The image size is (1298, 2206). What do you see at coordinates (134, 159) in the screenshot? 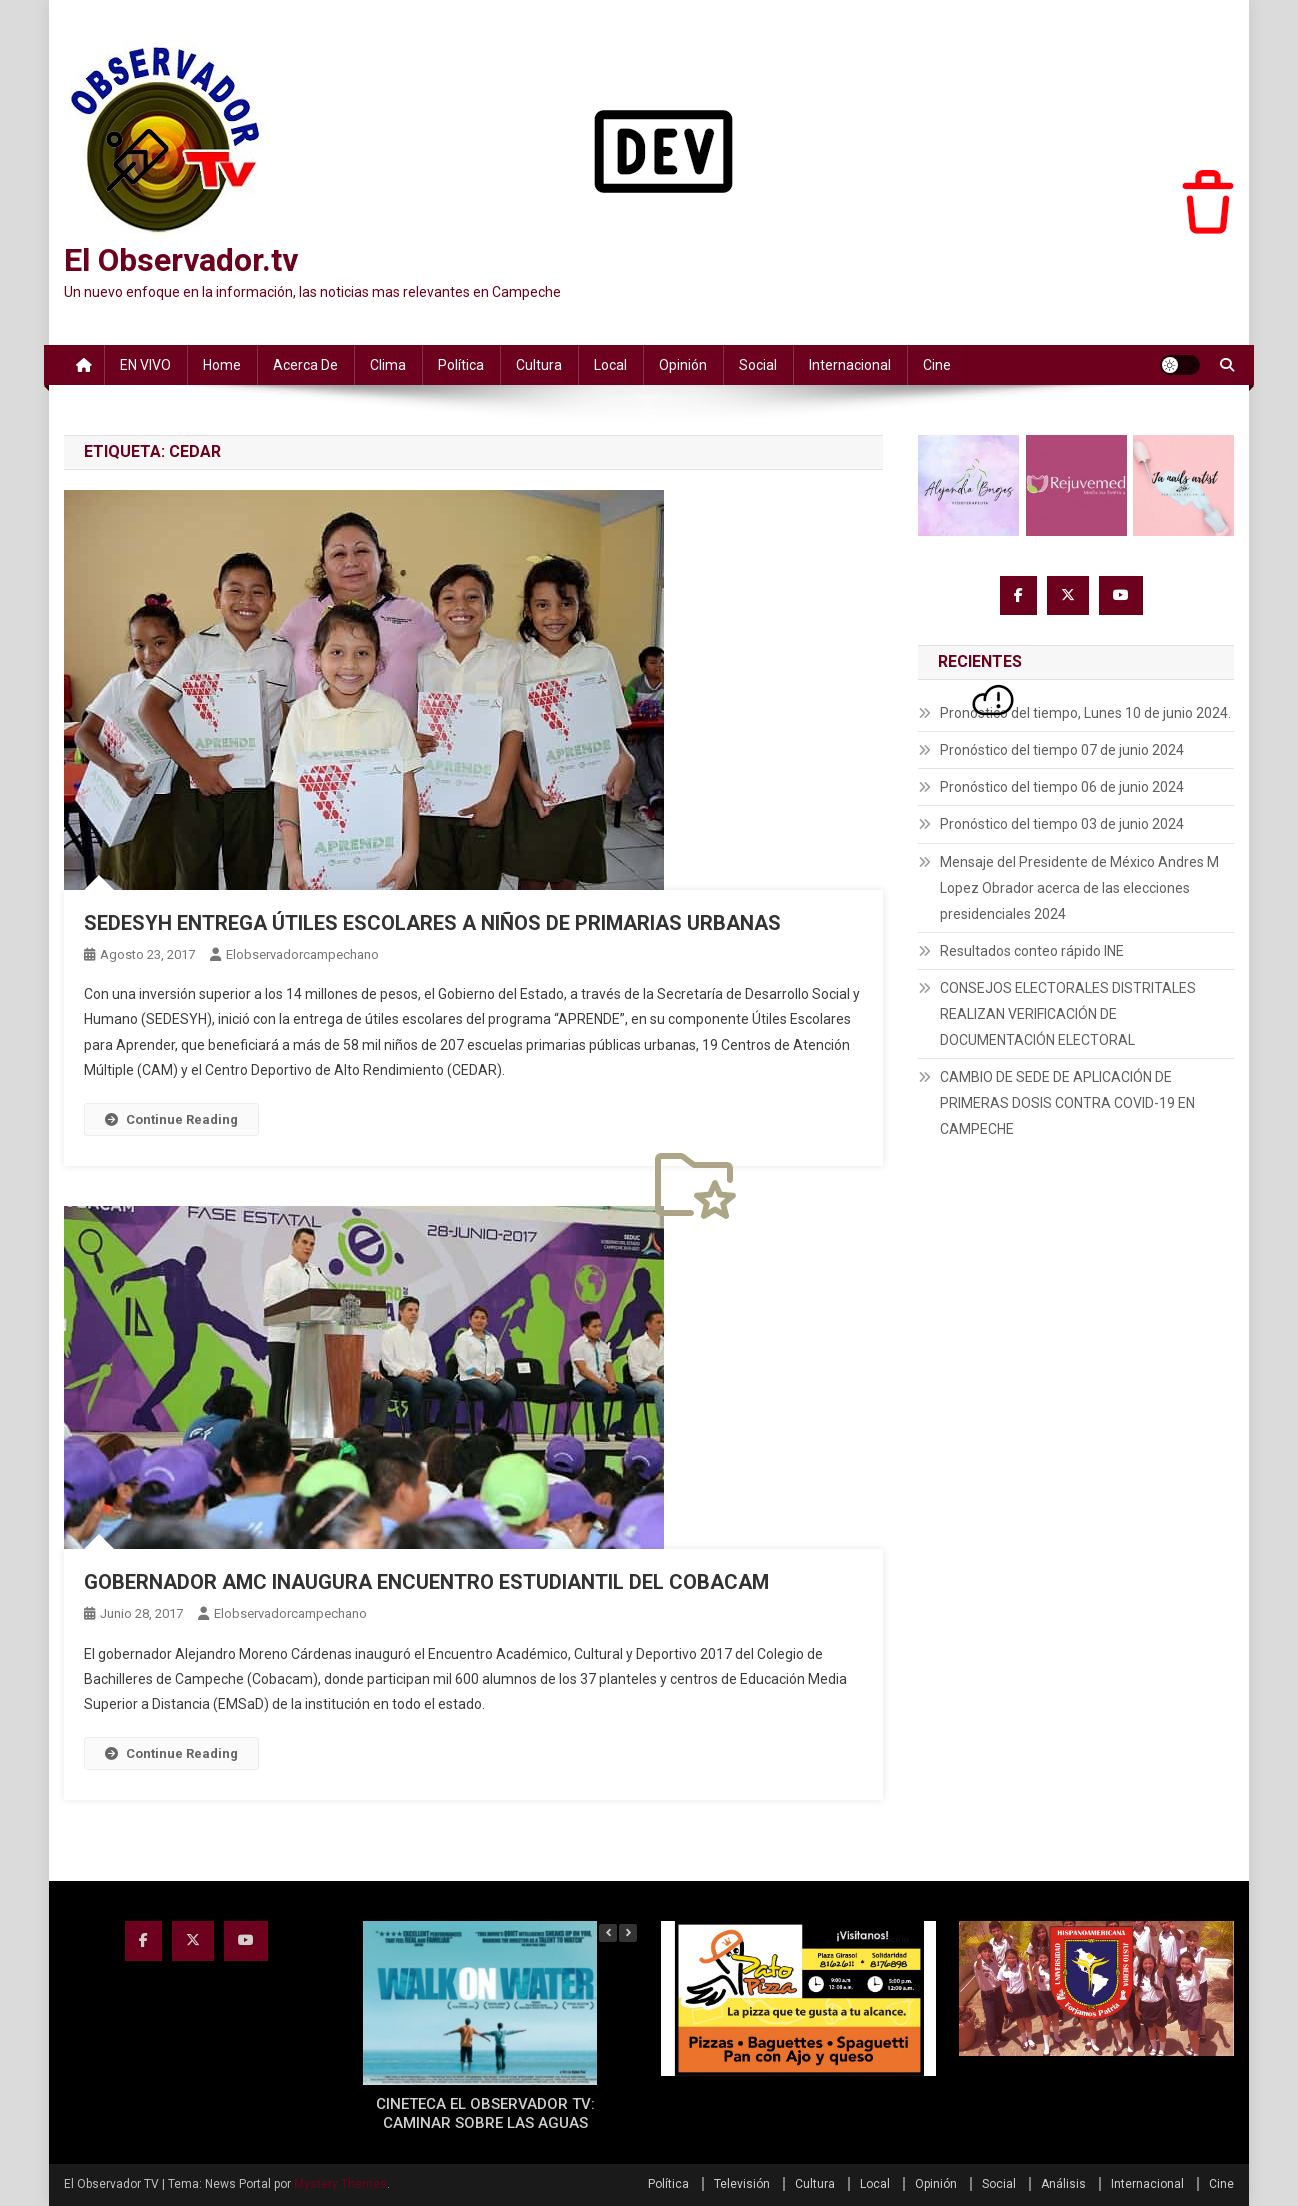
I see `access cricket sports content or scores` at bounding box center [134, 159].